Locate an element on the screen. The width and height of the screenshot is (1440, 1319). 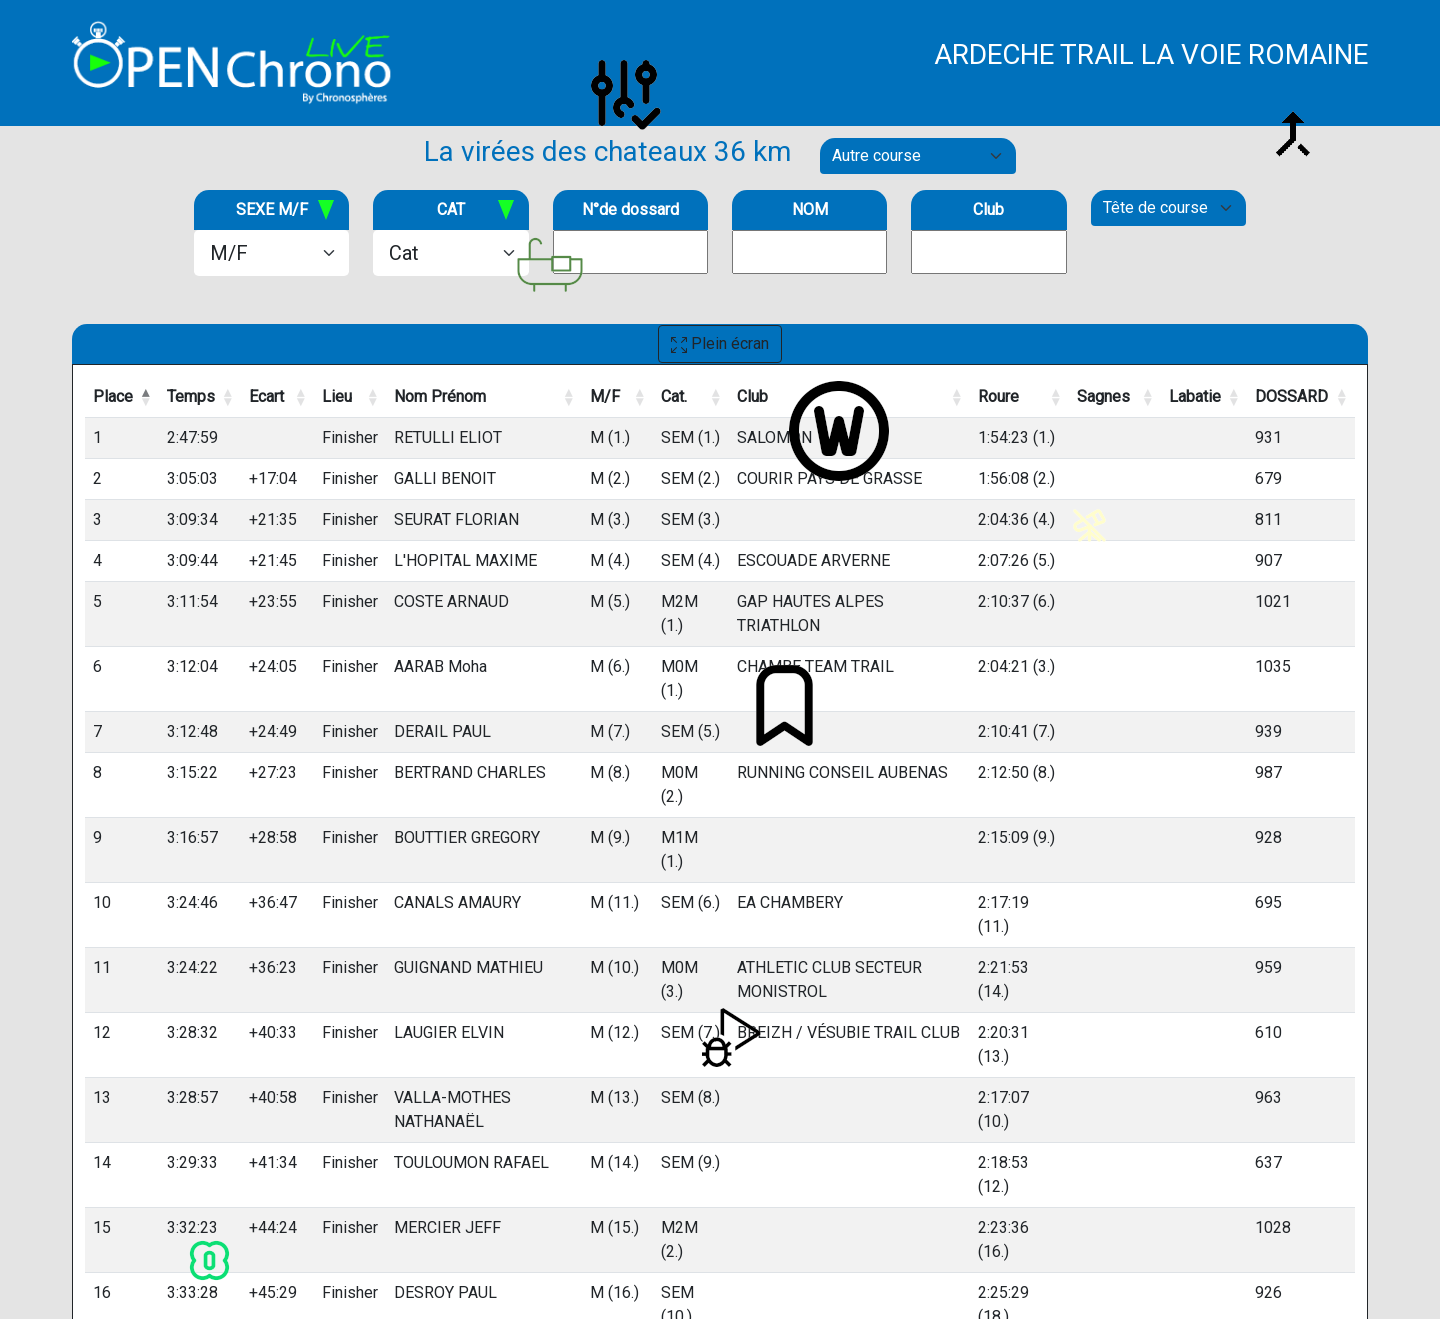
telescope feature disabled or unavailable is located at coordinates (1089, 525).